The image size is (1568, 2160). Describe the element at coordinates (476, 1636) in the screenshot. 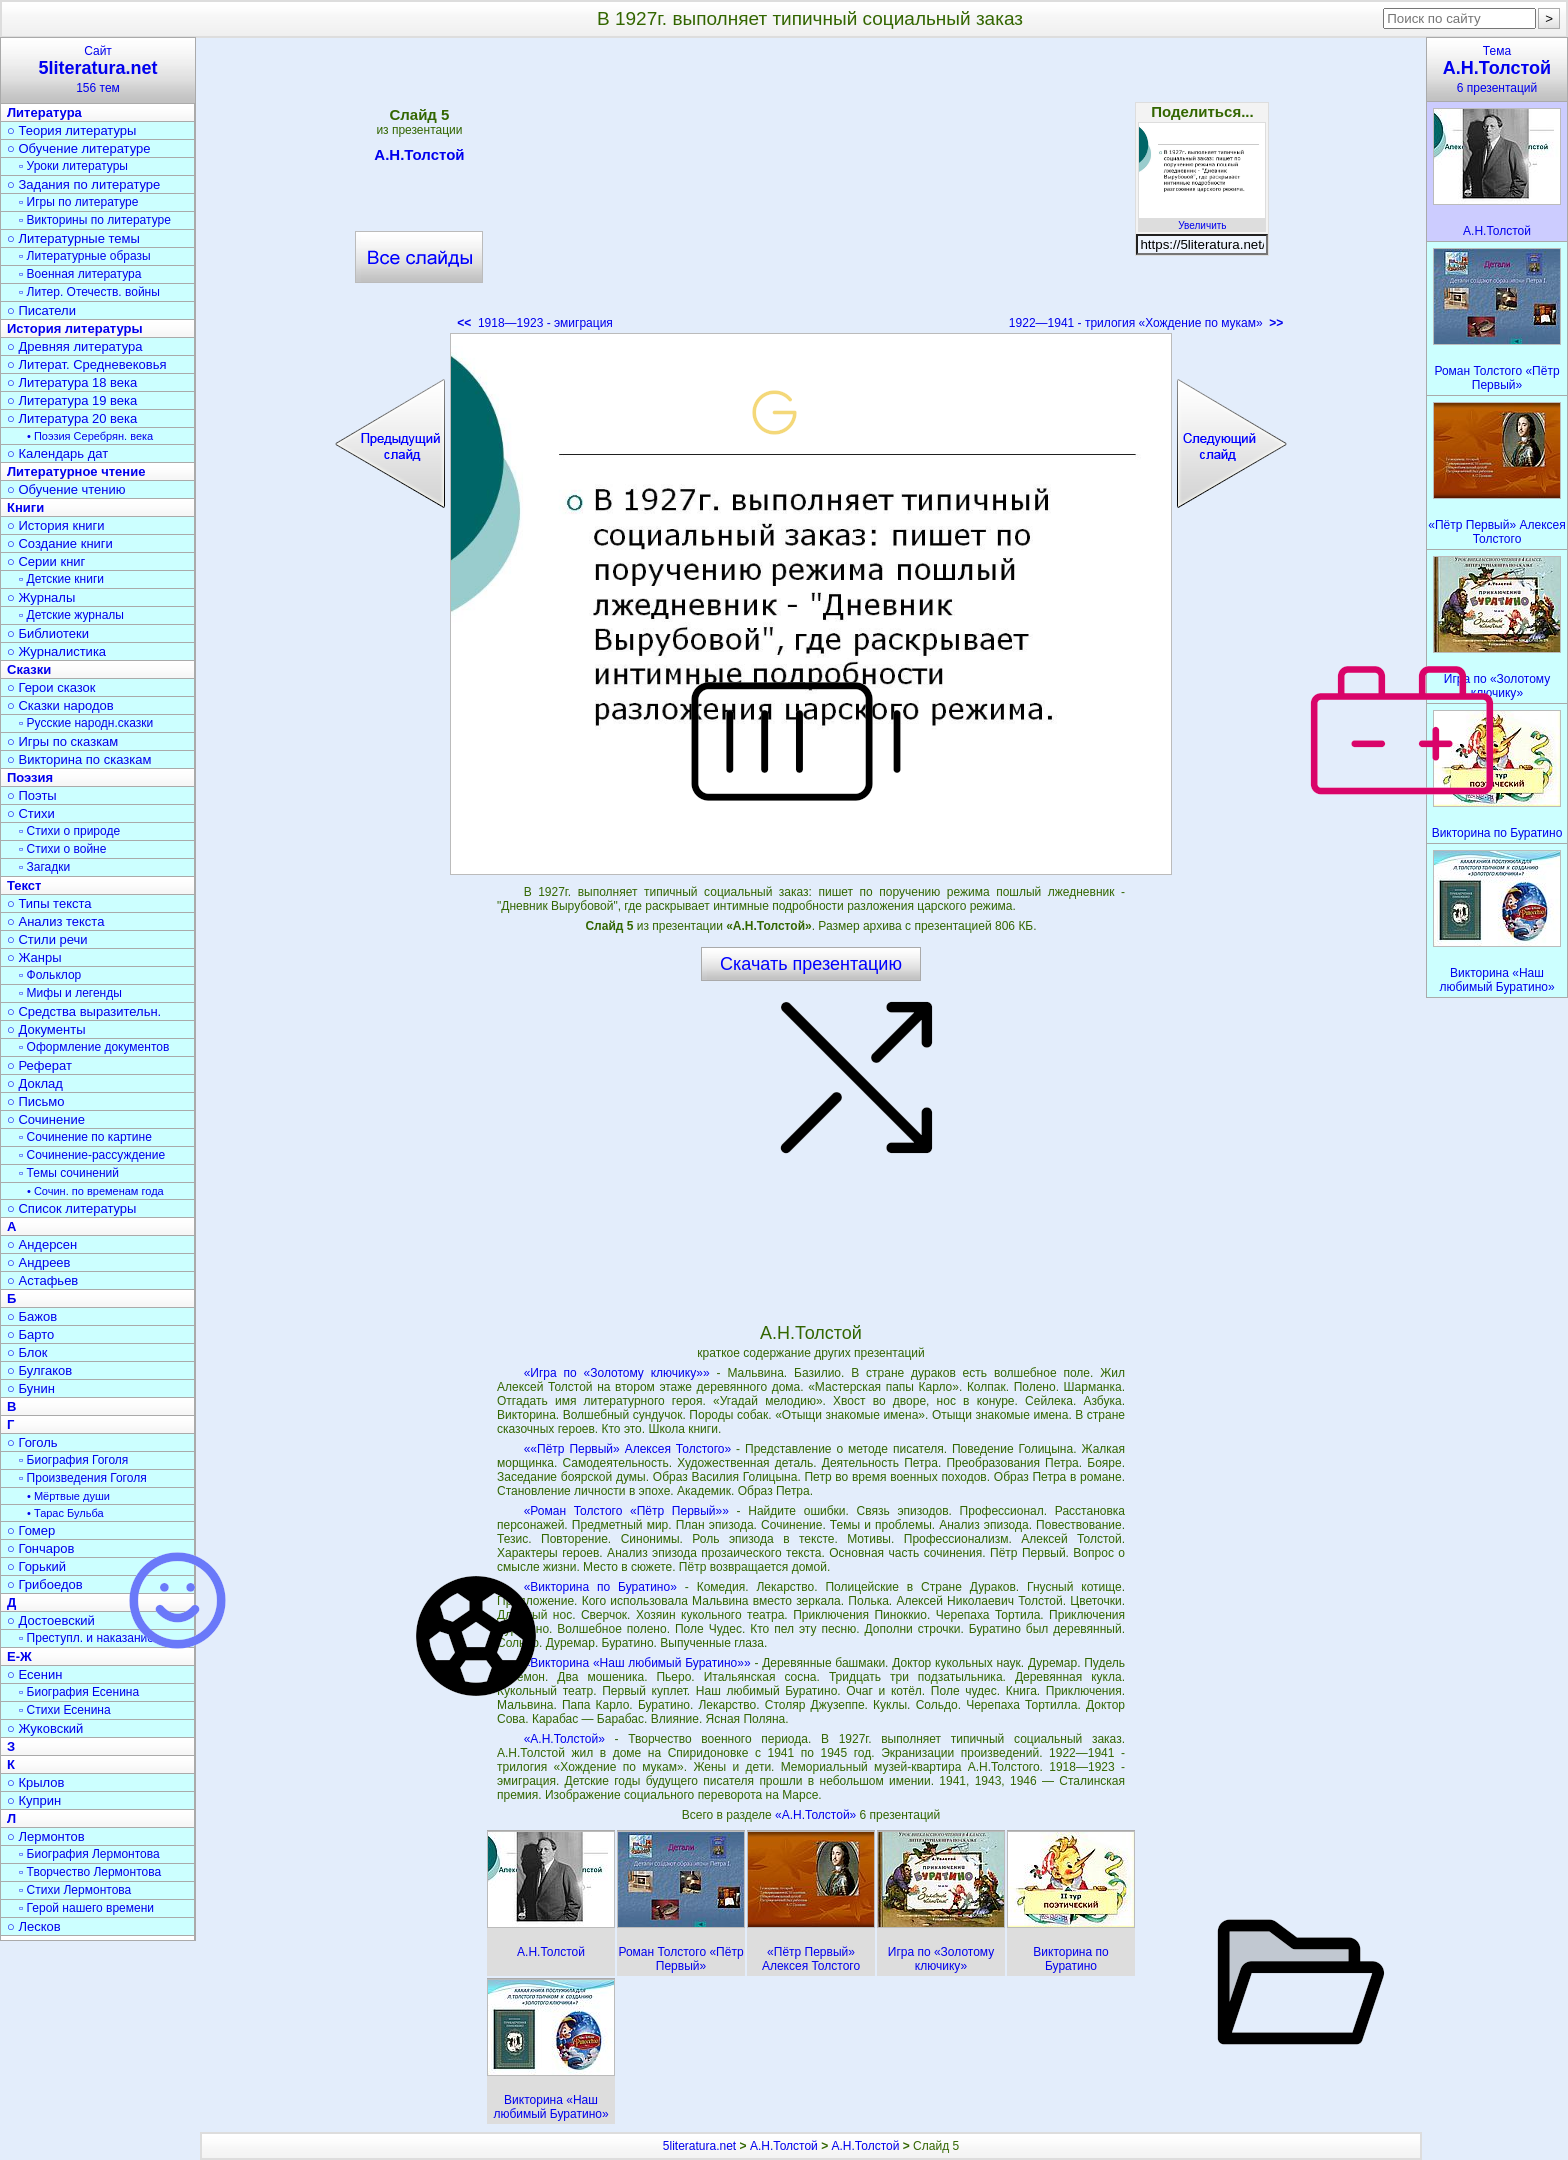

I see `access sports or soccer-related content` at that location.